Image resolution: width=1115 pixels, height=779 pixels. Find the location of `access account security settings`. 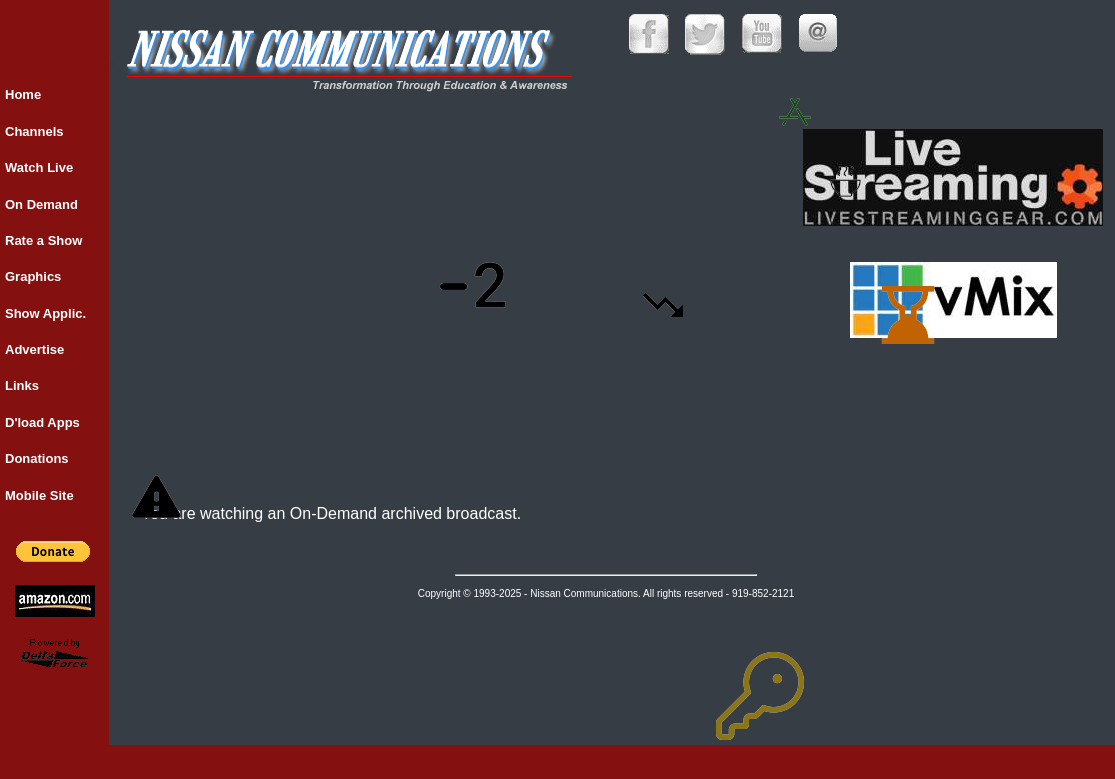

access account security settings is located at coordinates (760, 696).